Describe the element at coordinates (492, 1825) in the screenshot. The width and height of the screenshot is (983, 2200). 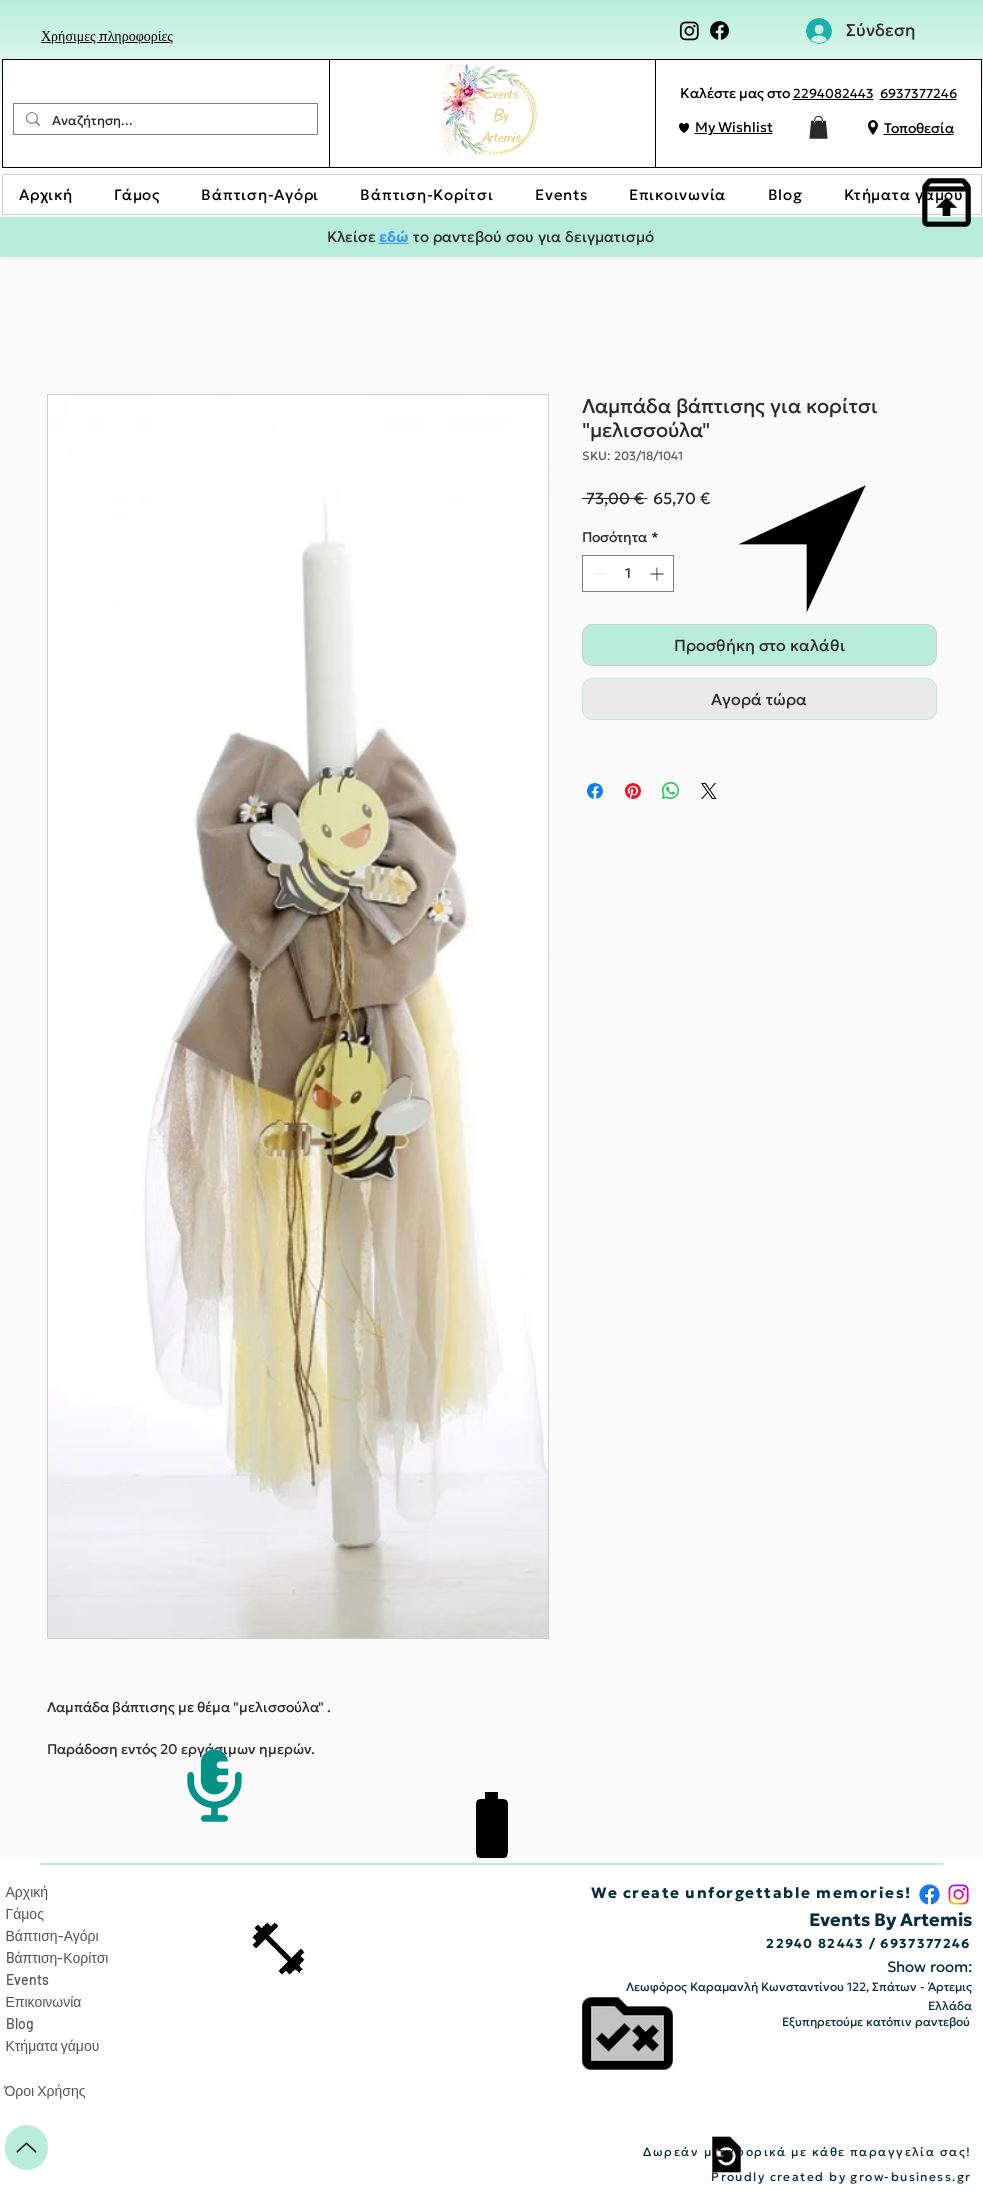
I see `indicates current battery level` at that location.